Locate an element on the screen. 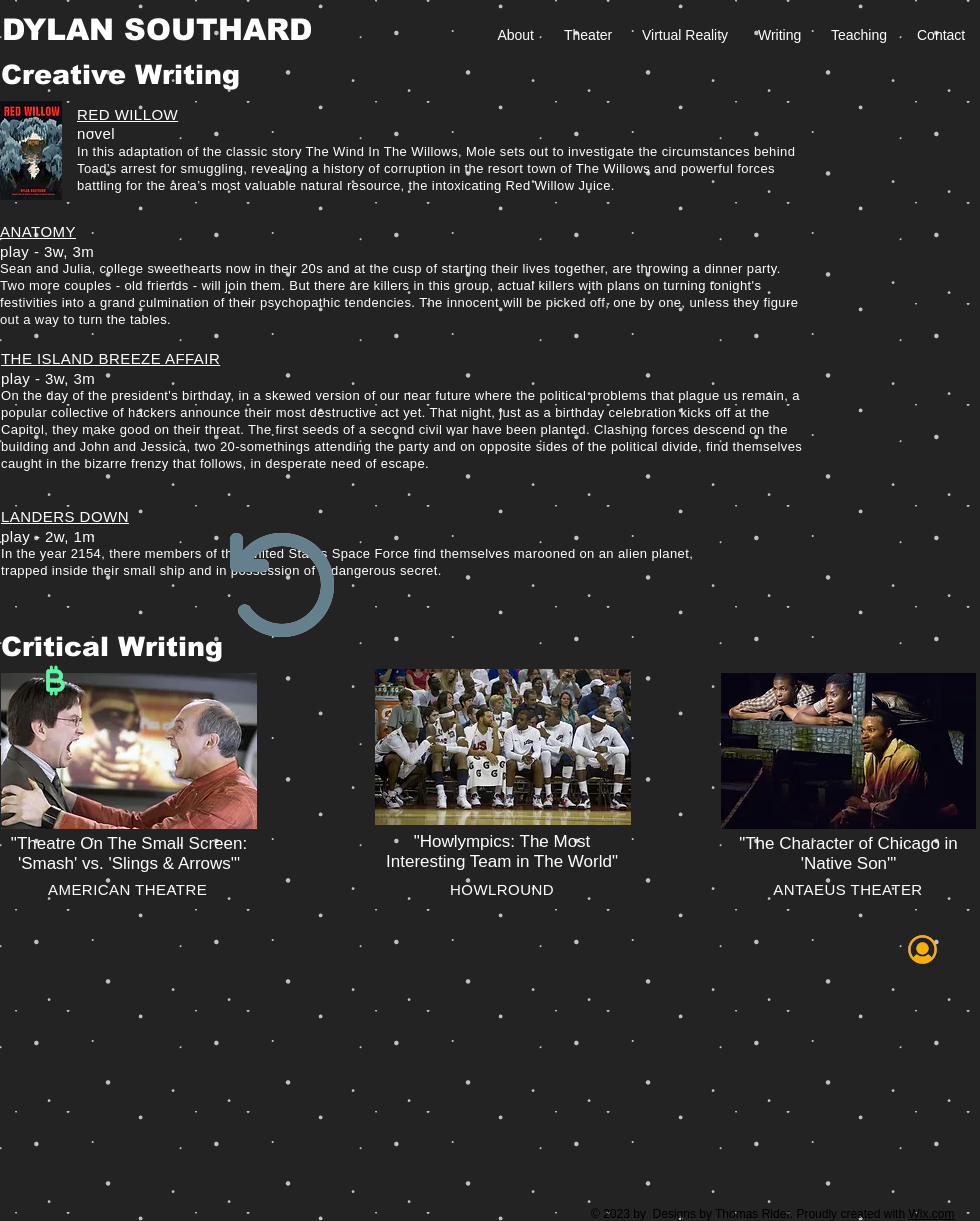 The width and height of the screenshot is (980, 1221). view your profile is located at coordinates (922, 949).